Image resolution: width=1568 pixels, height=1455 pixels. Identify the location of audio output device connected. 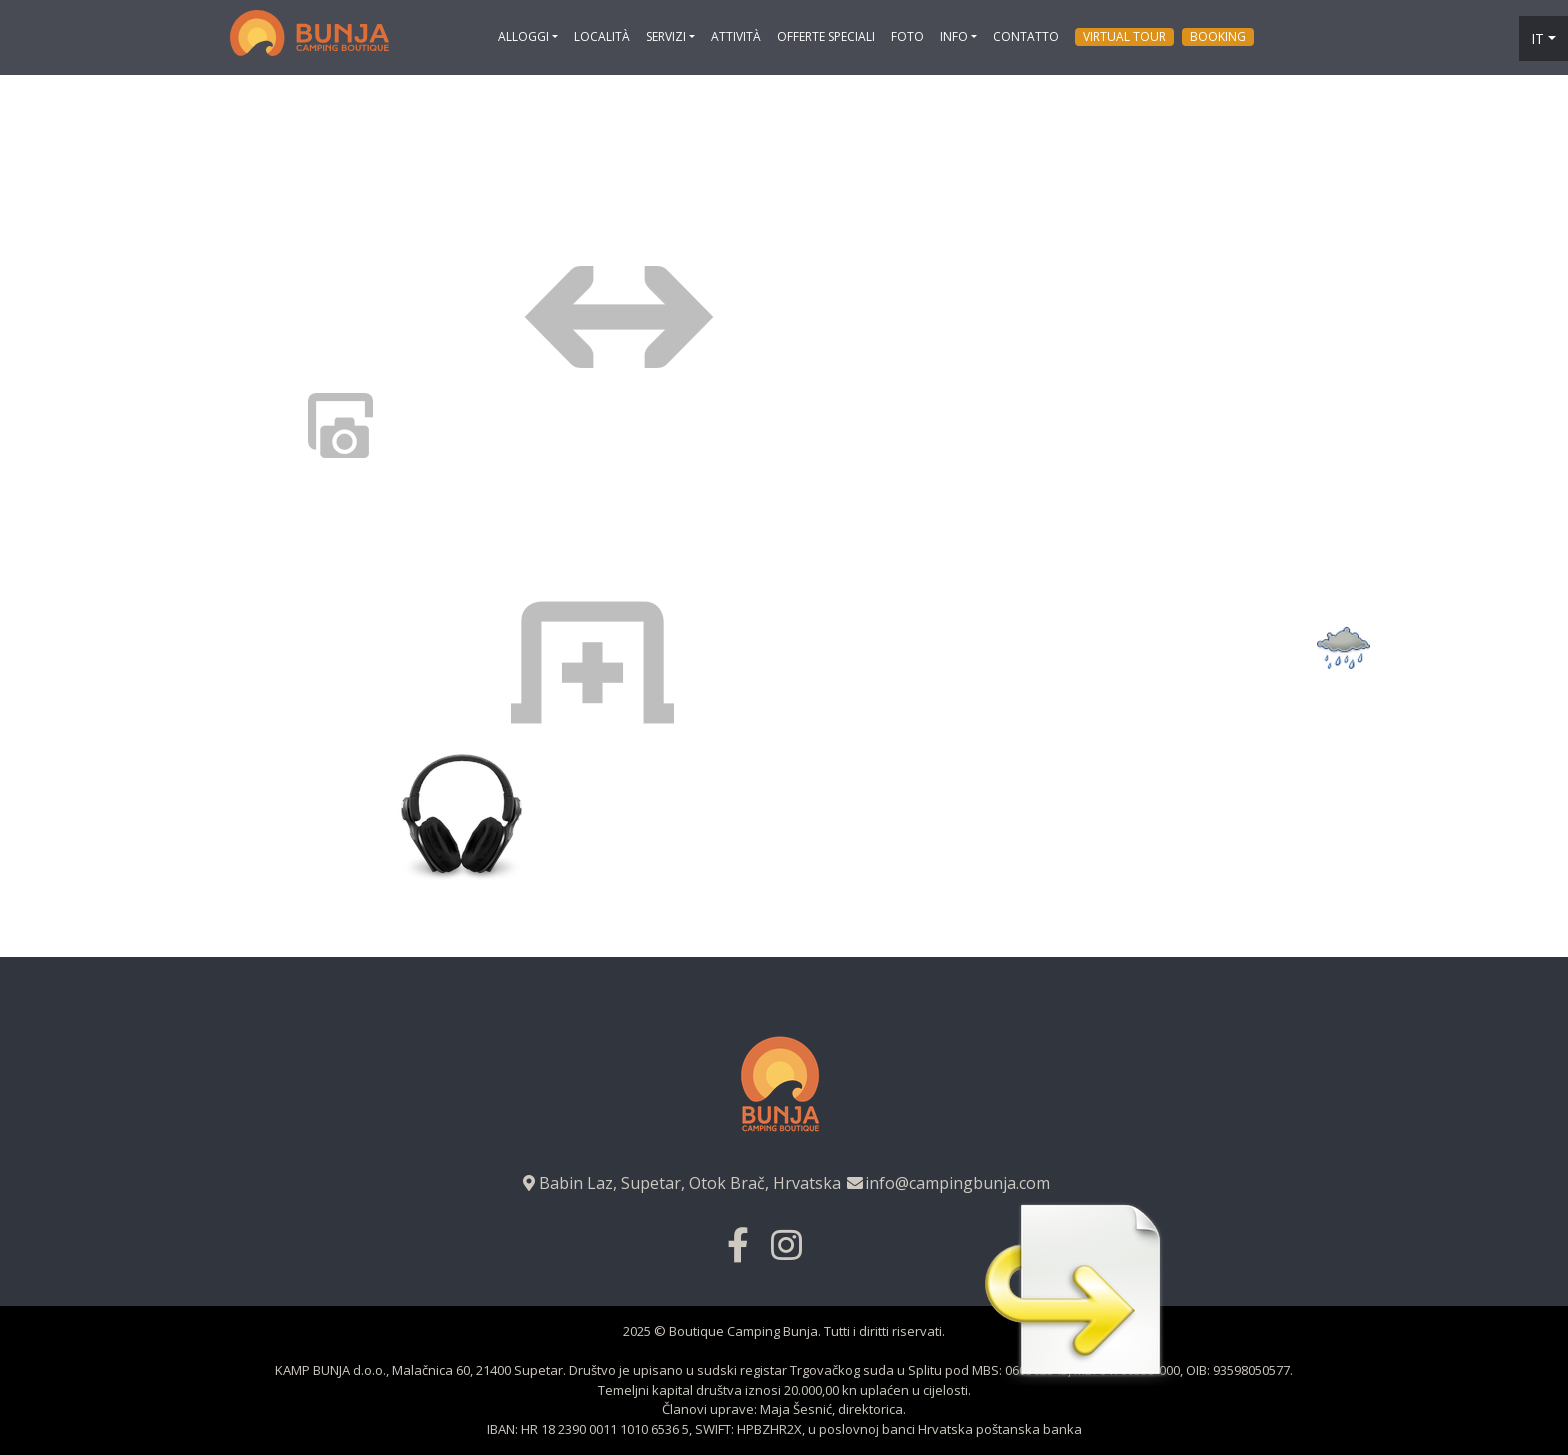
(461, 816).